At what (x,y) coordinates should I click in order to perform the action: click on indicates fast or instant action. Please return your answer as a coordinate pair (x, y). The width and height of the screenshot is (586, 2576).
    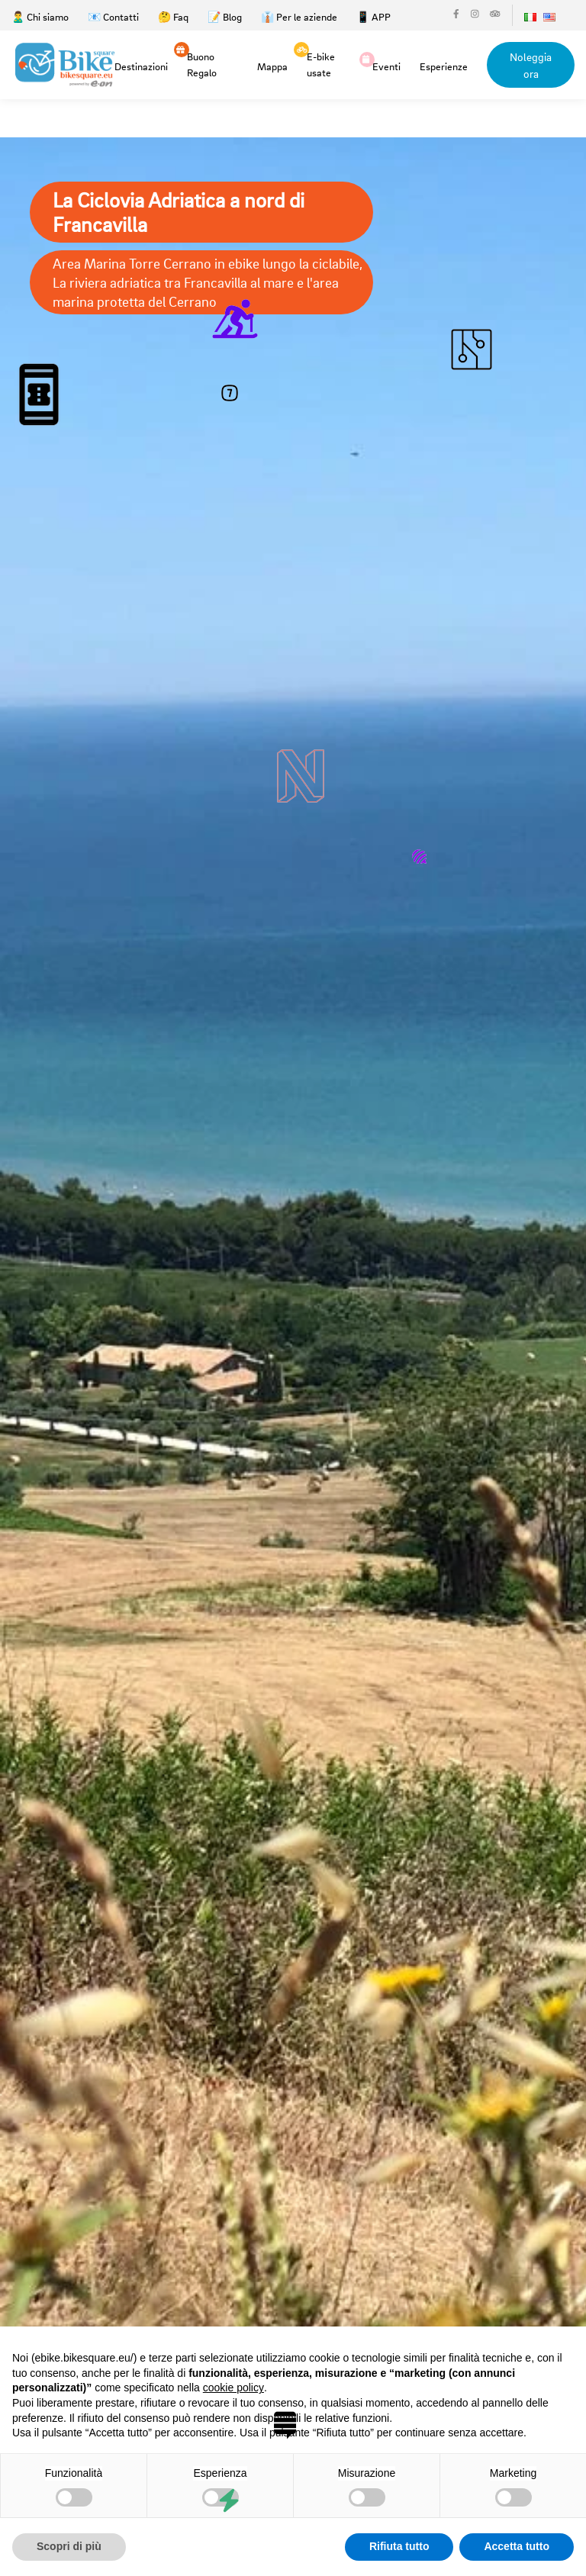
    Looking at the image, I should click on (229, 2500).